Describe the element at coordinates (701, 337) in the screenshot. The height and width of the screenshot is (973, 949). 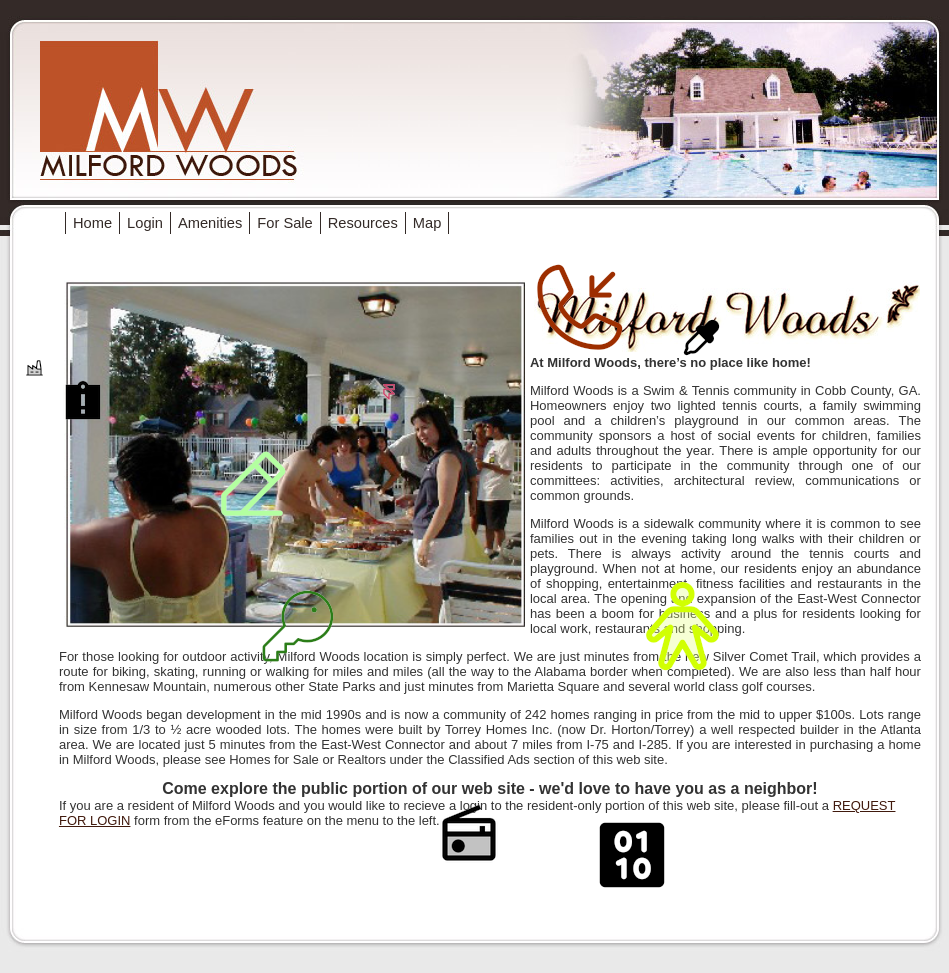
I see `pick a color from the canvas` at that location.